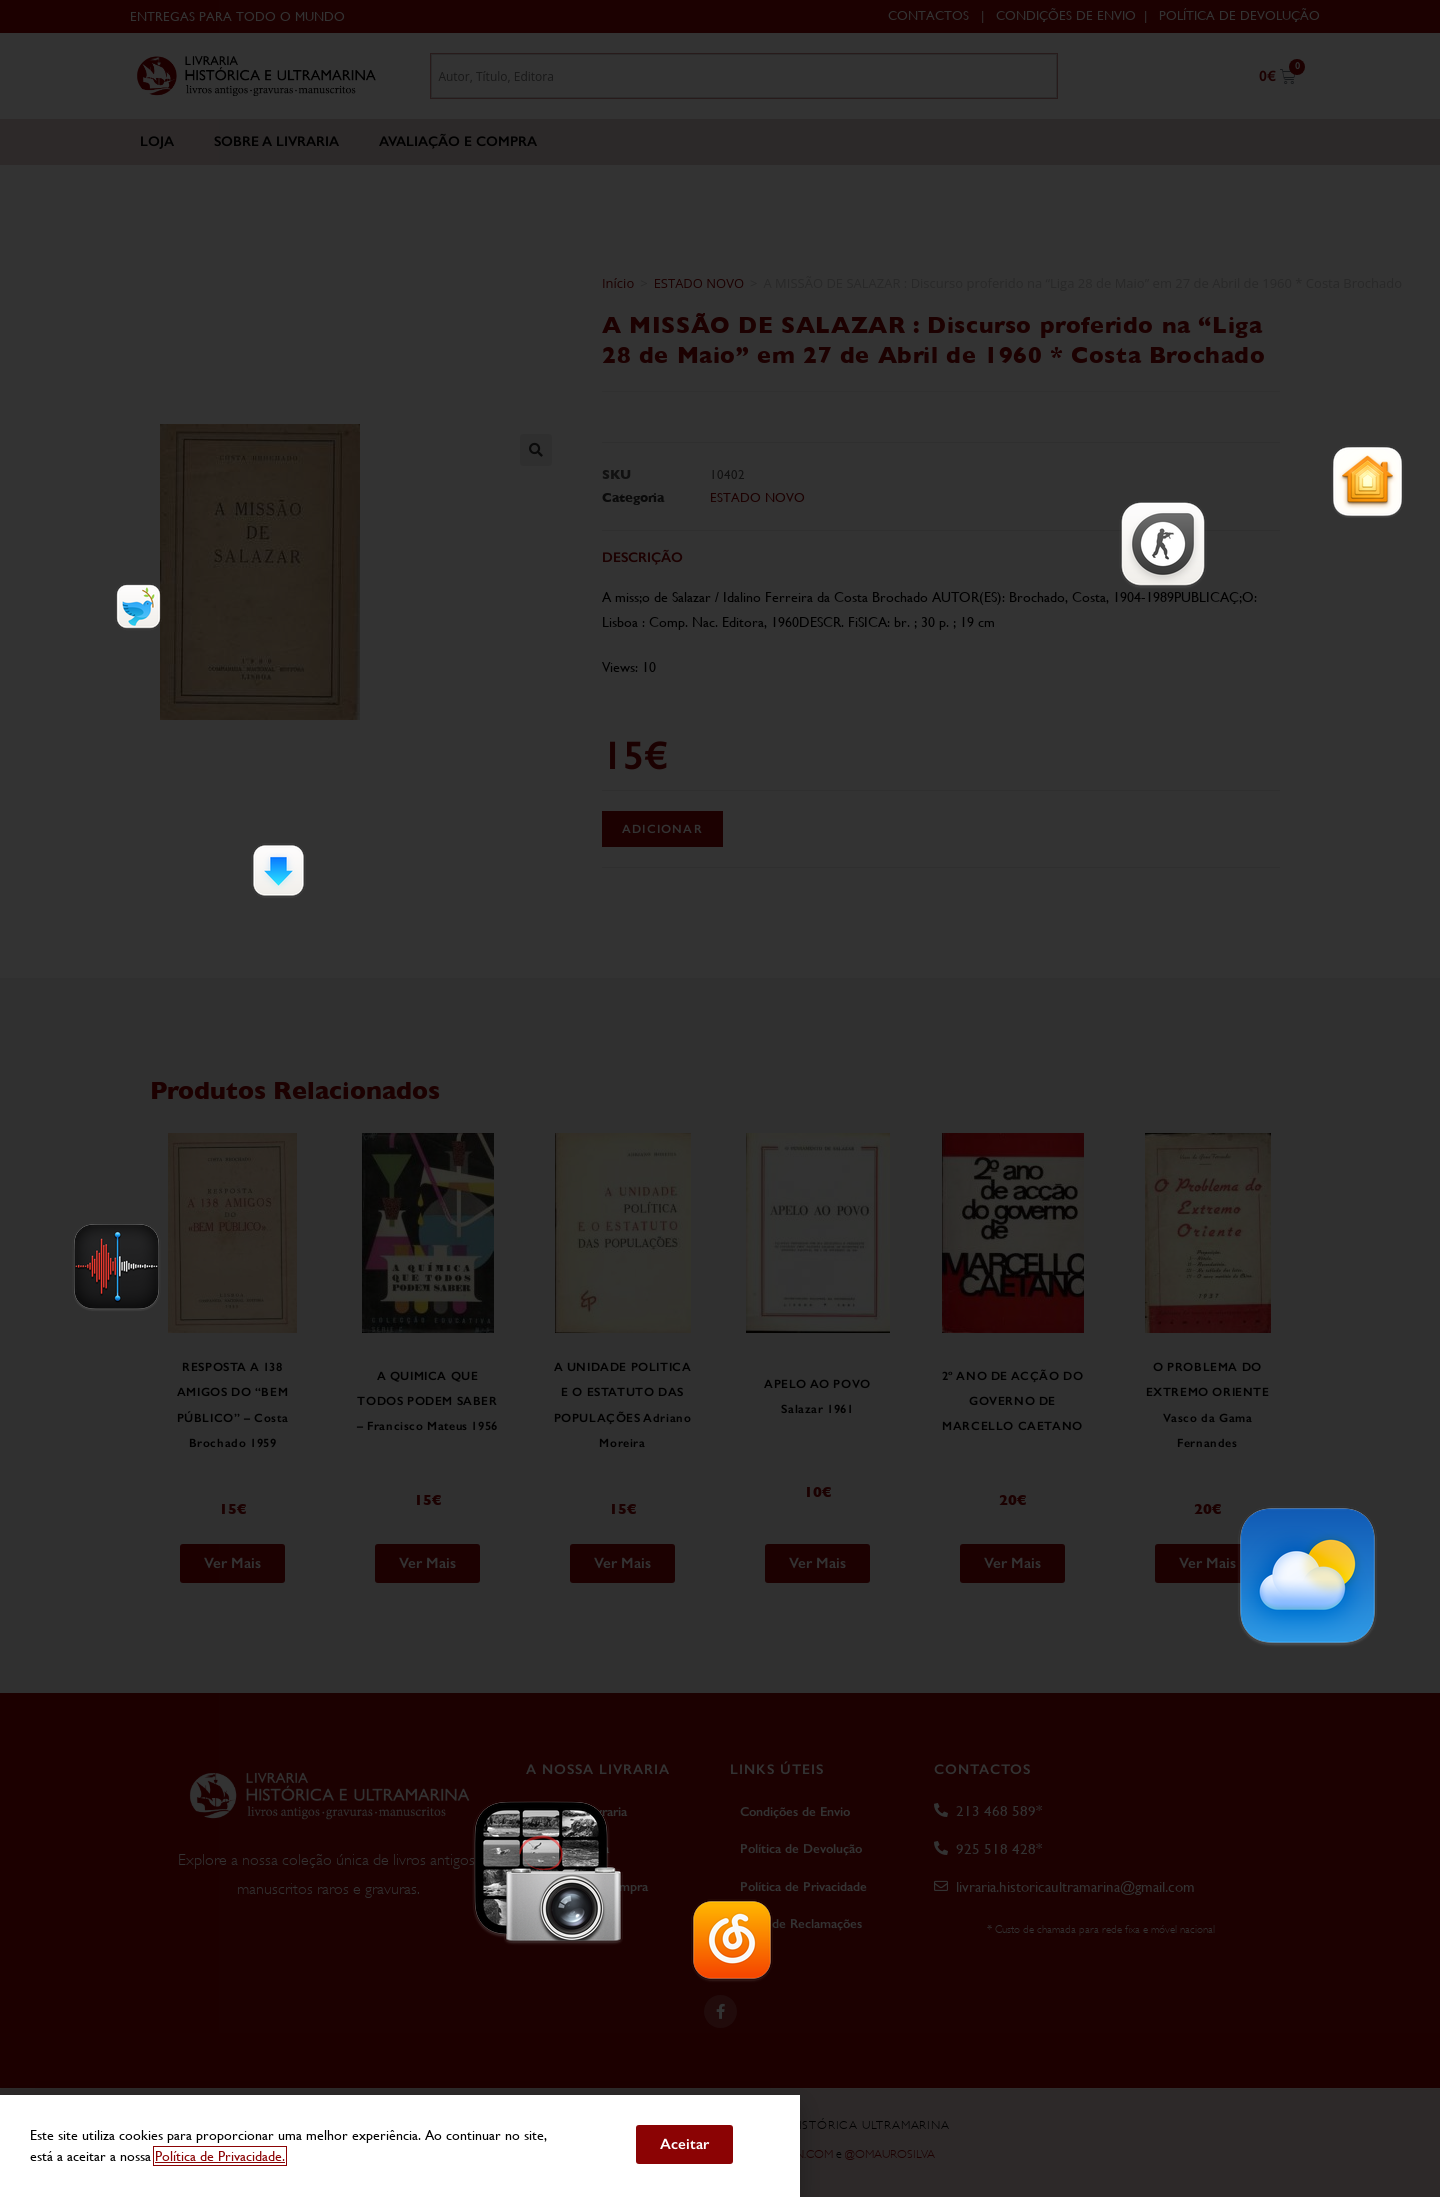  I want to click on open the Apple Home app, so click(1367, 481).